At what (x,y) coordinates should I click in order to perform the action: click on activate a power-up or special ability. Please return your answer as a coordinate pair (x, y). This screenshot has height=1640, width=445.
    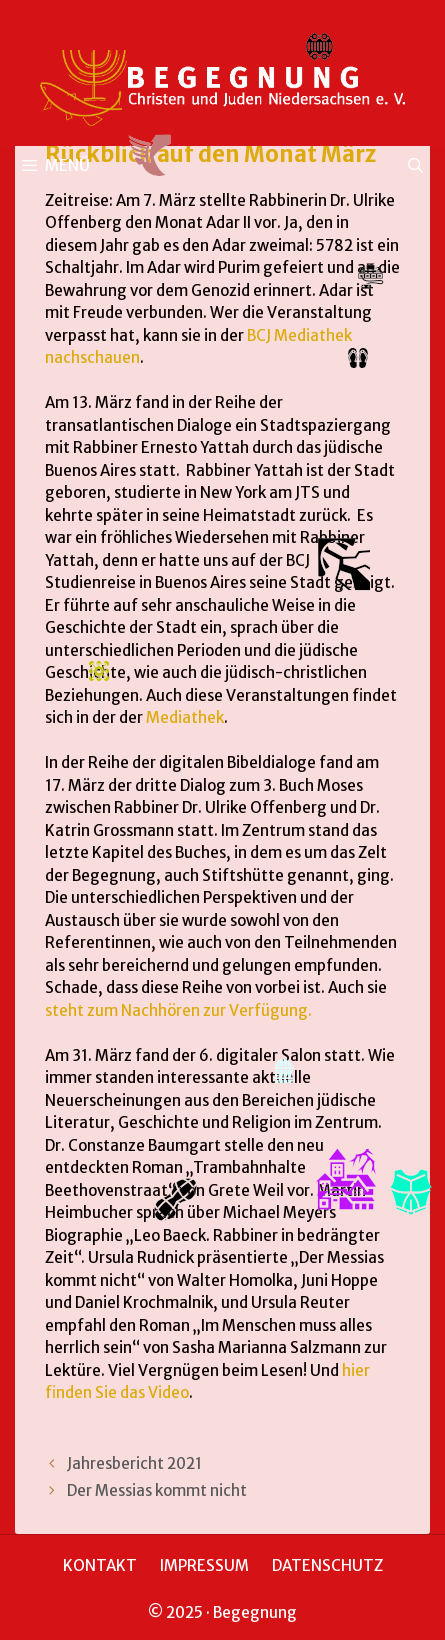
    Looking at the image, I should click on (344, 564).